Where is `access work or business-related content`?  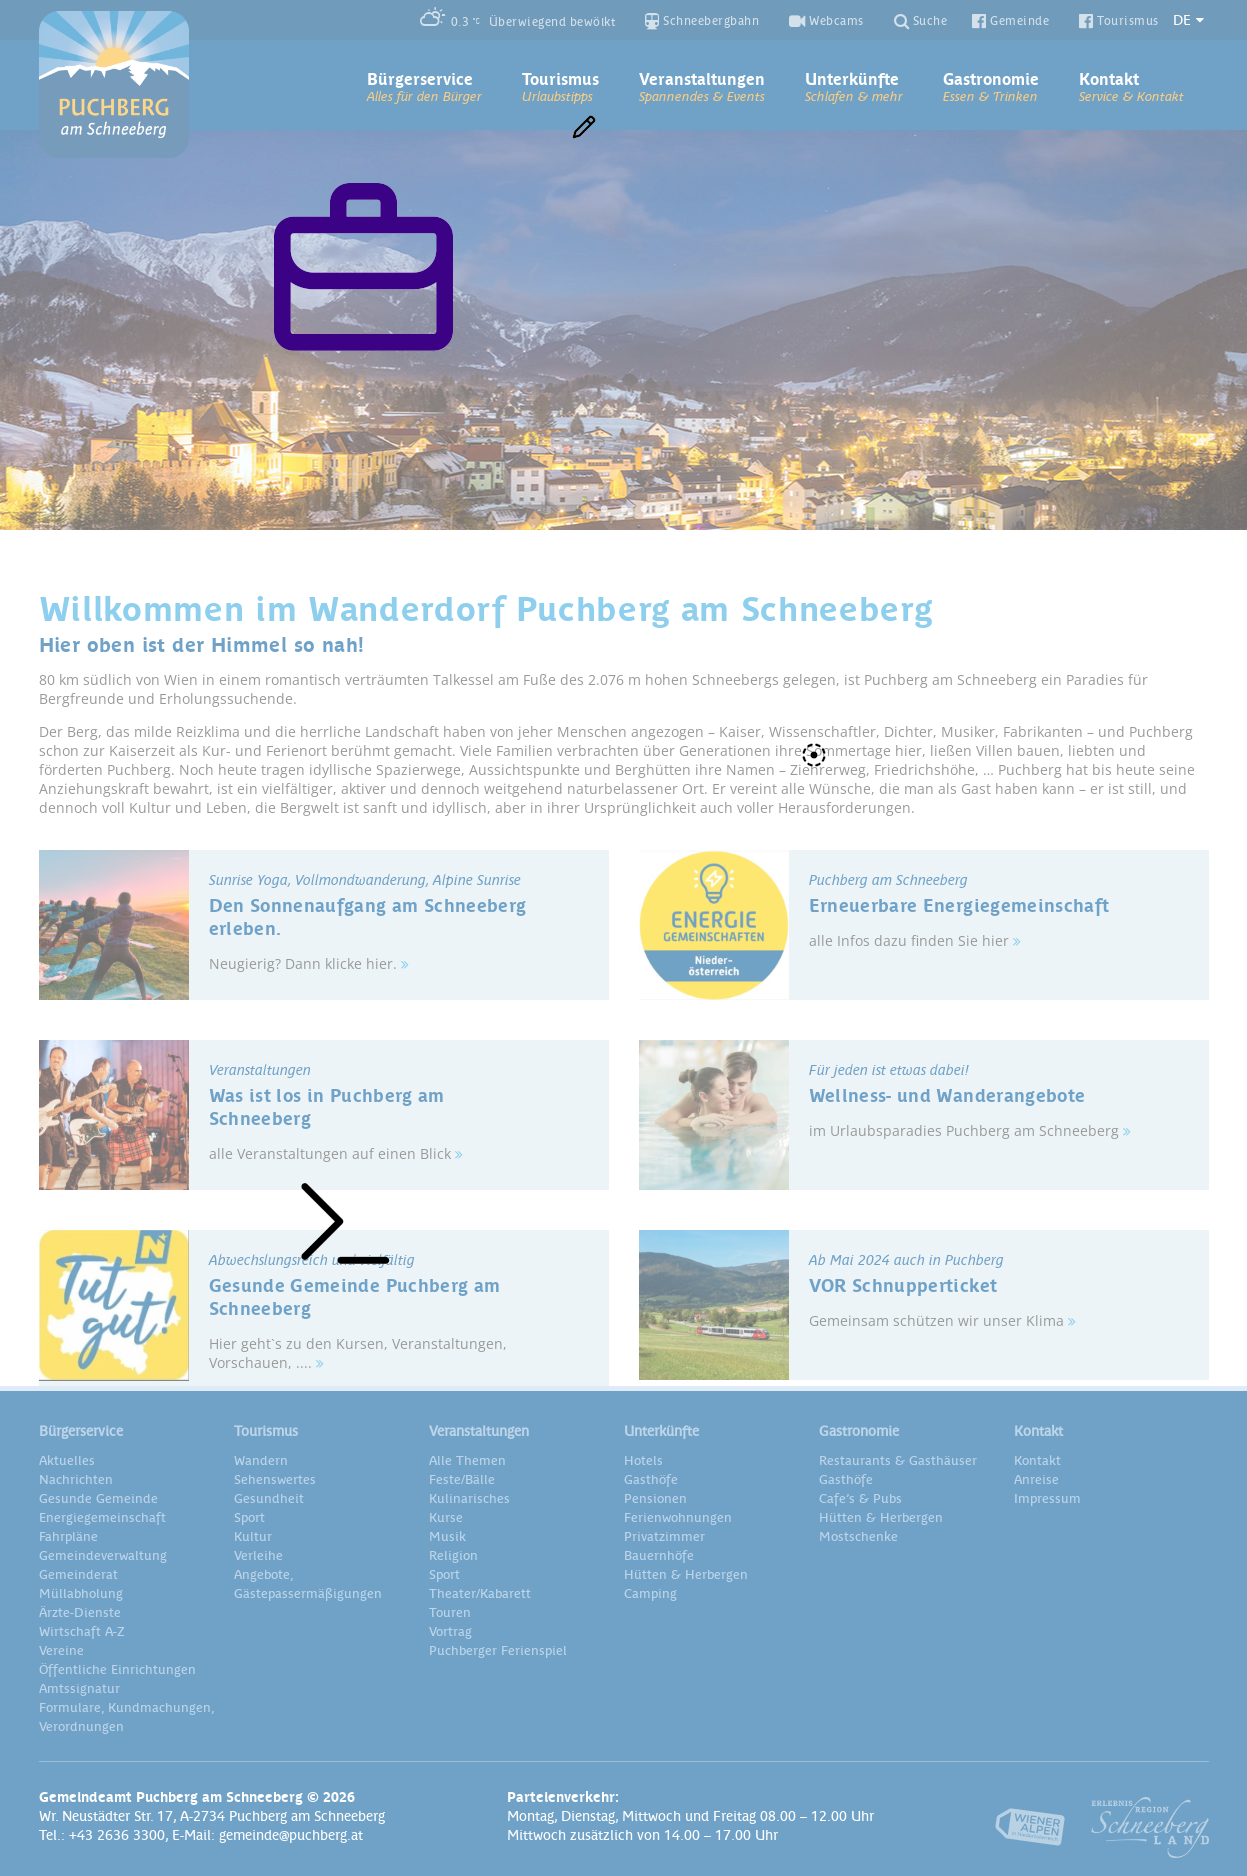
access work or business-related content is located at coordinates (363, 272).